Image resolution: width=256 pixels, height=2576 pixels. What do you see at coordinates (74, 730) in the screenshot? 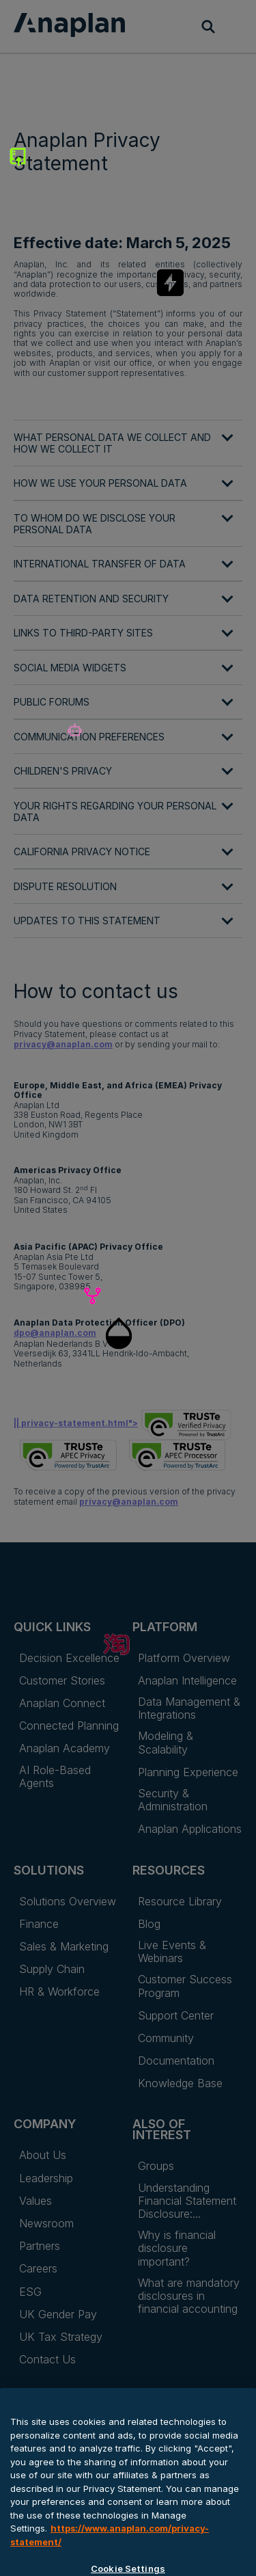
I see `access AI or chatbot features` at bounding box center [74, 730].